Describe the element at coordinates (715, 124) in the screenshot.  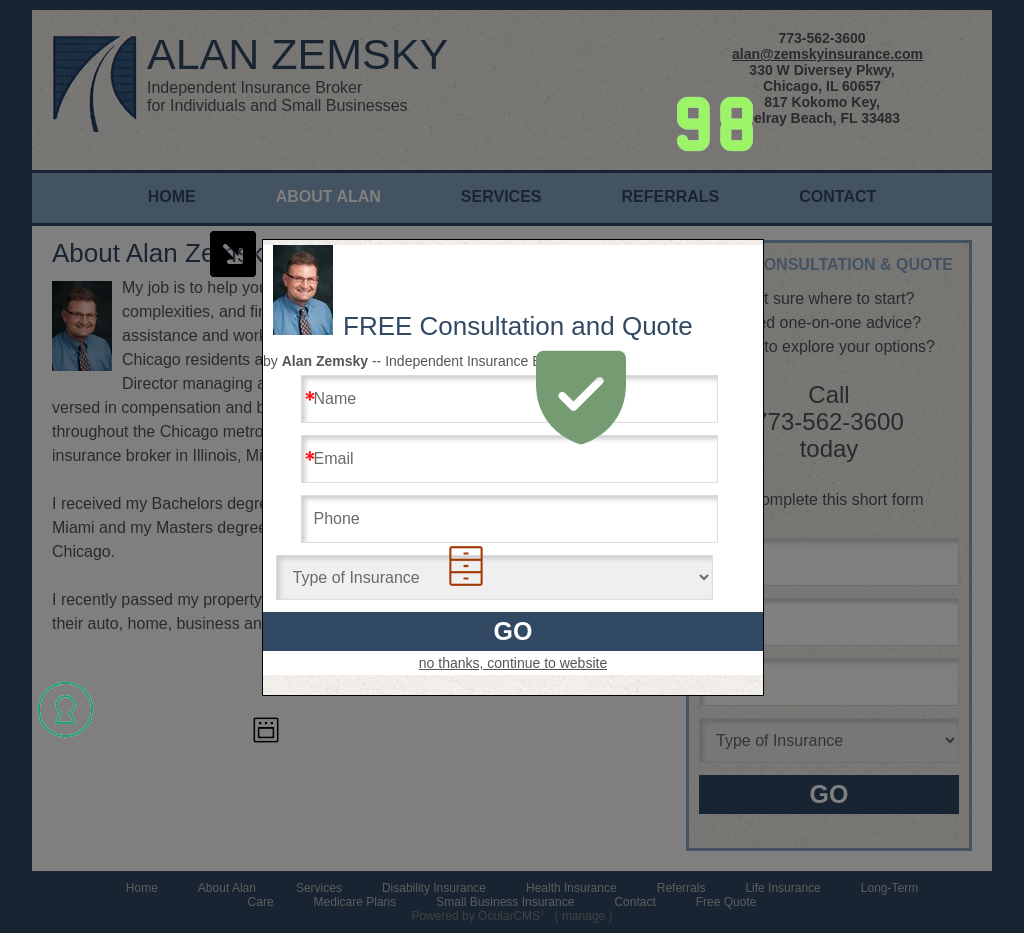
I see `indicates item number 98 in a list or sequence` at that location.